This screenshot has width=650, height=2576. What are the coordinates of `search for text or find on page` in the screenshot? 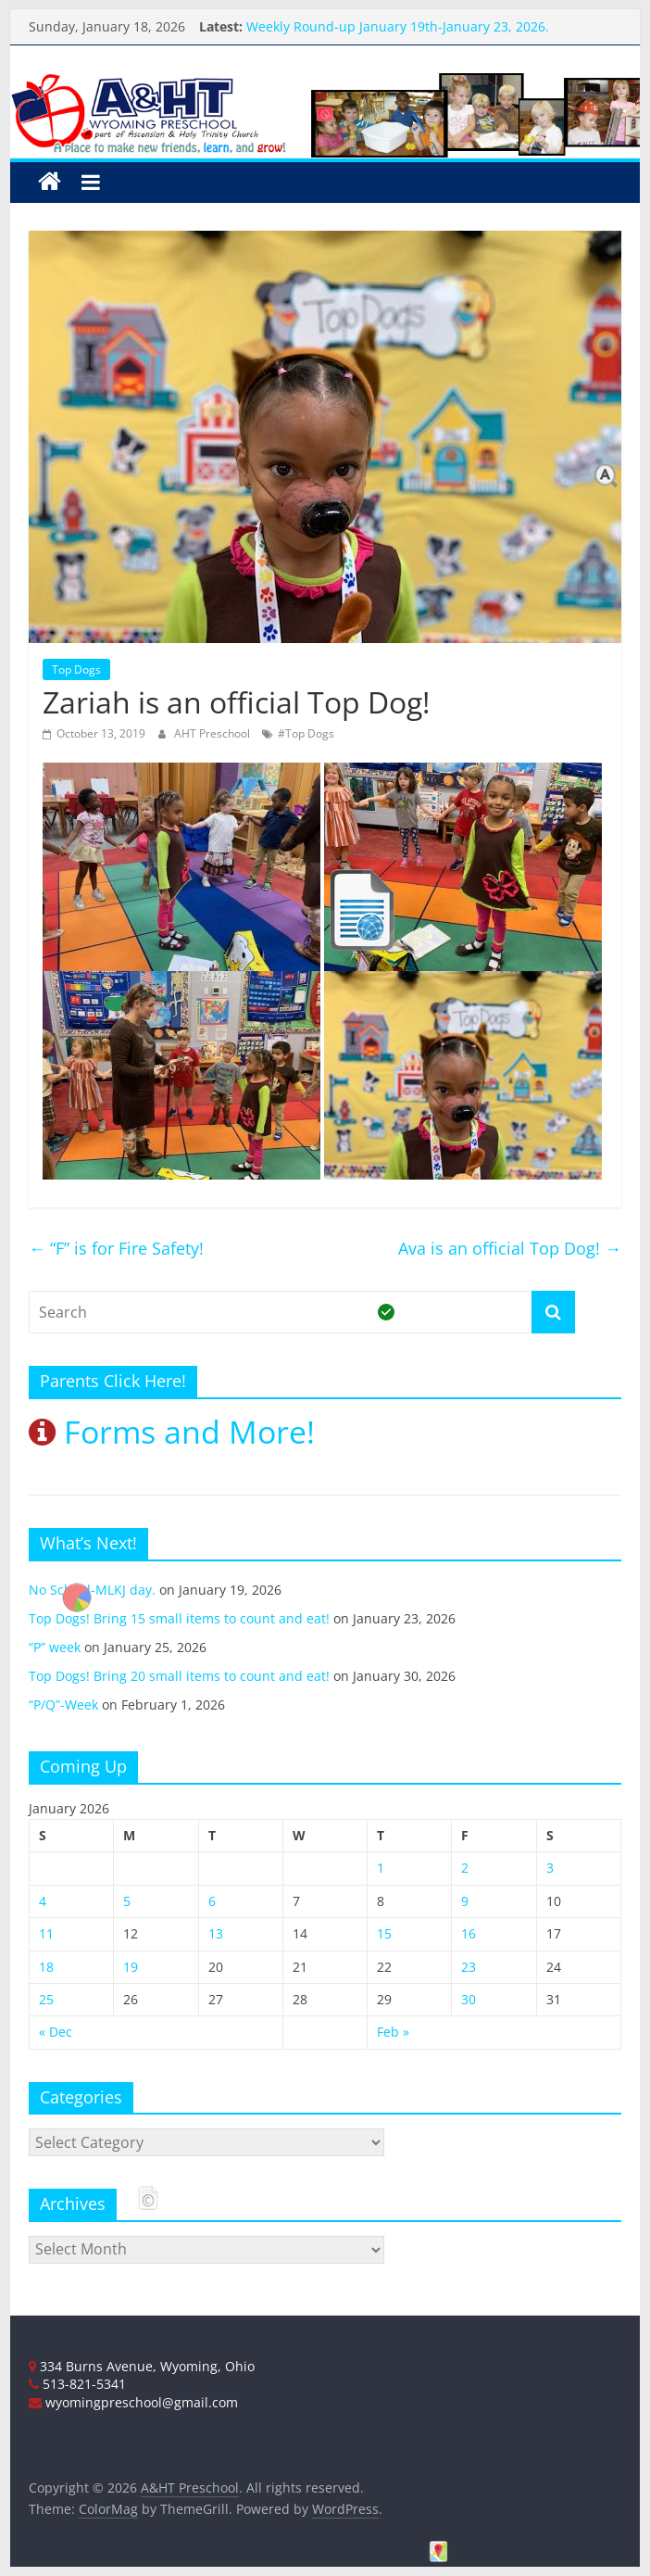 It's located at (606, 475).